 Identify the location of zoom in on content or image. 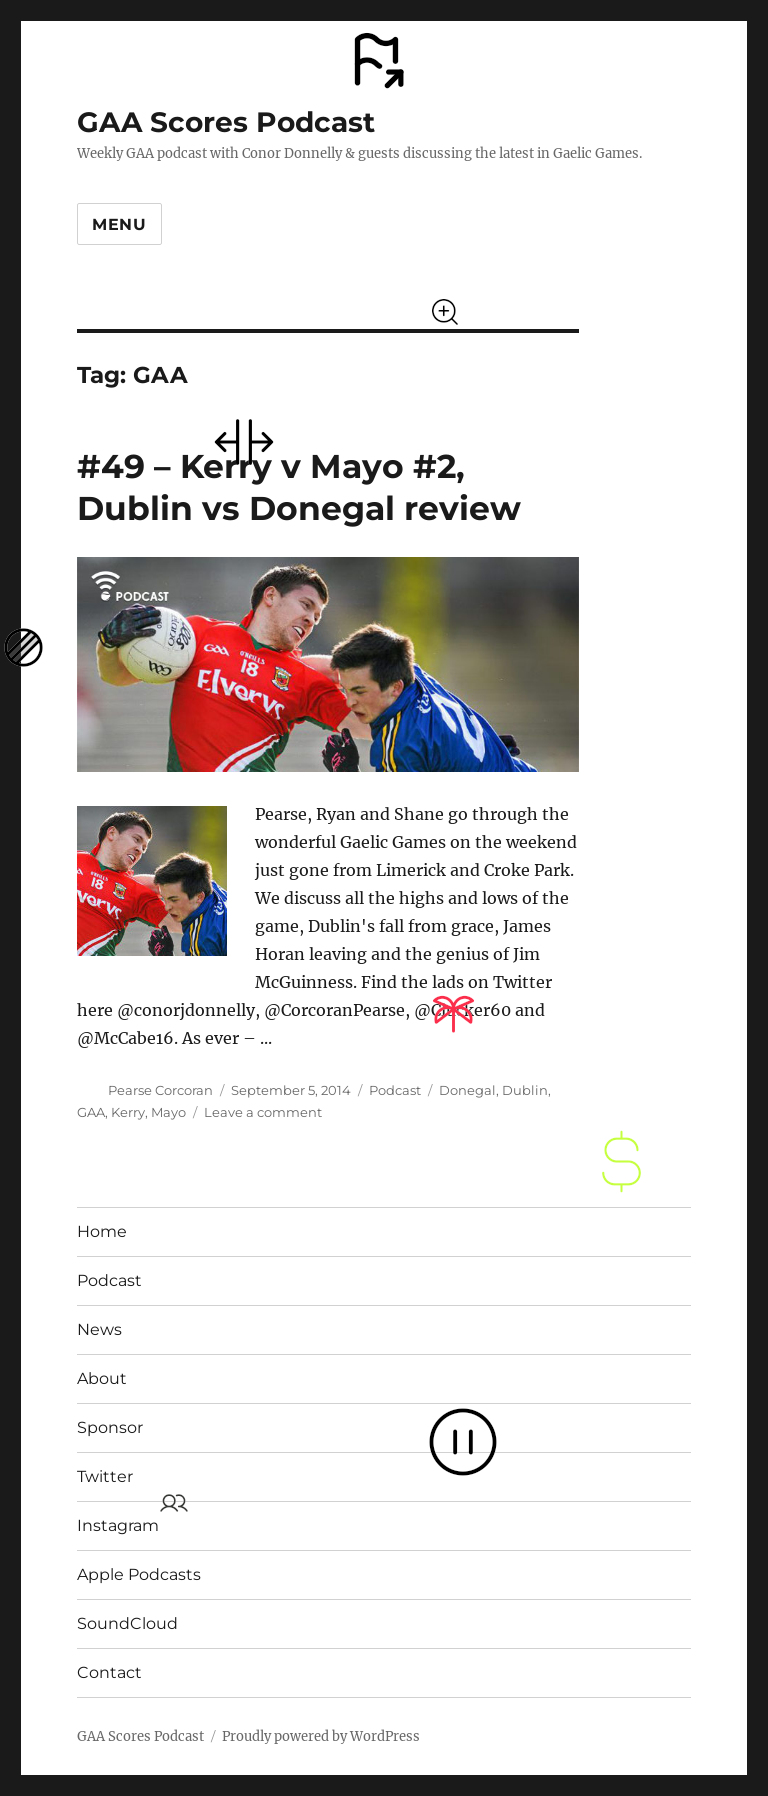
(445, 312).